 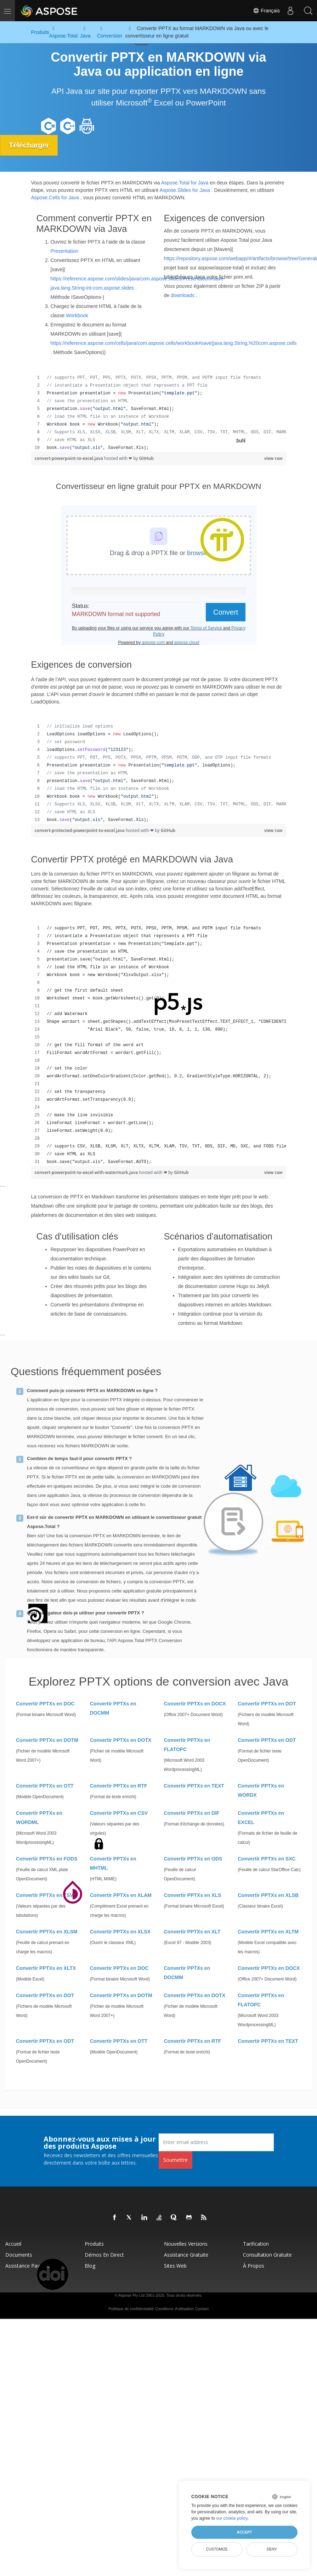 I want to click on kaspersky antivirus app, so click(x=142, y=45).